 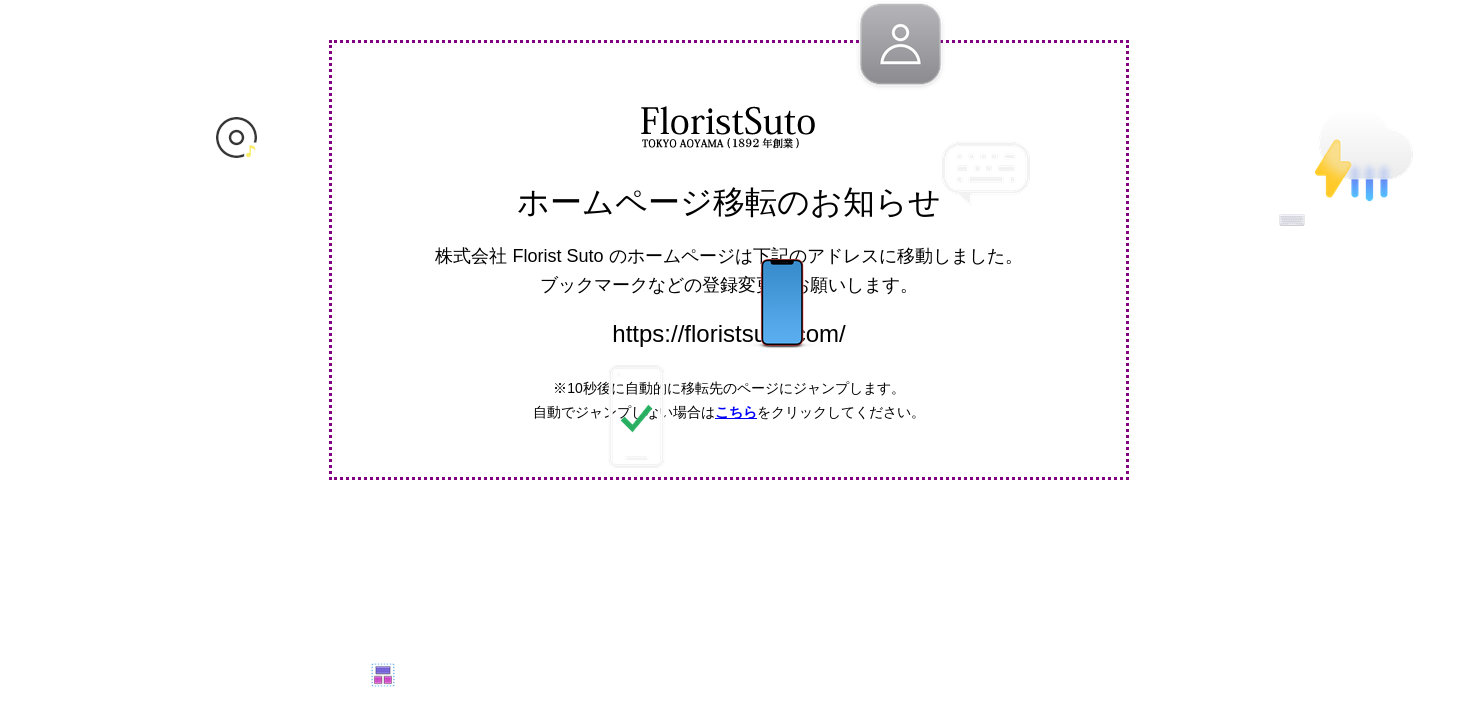 What do you see at coordinates (1364, 154) in the screenshot?
I see `indicates stormy weather conditions` at bounding box center [1364, 154].